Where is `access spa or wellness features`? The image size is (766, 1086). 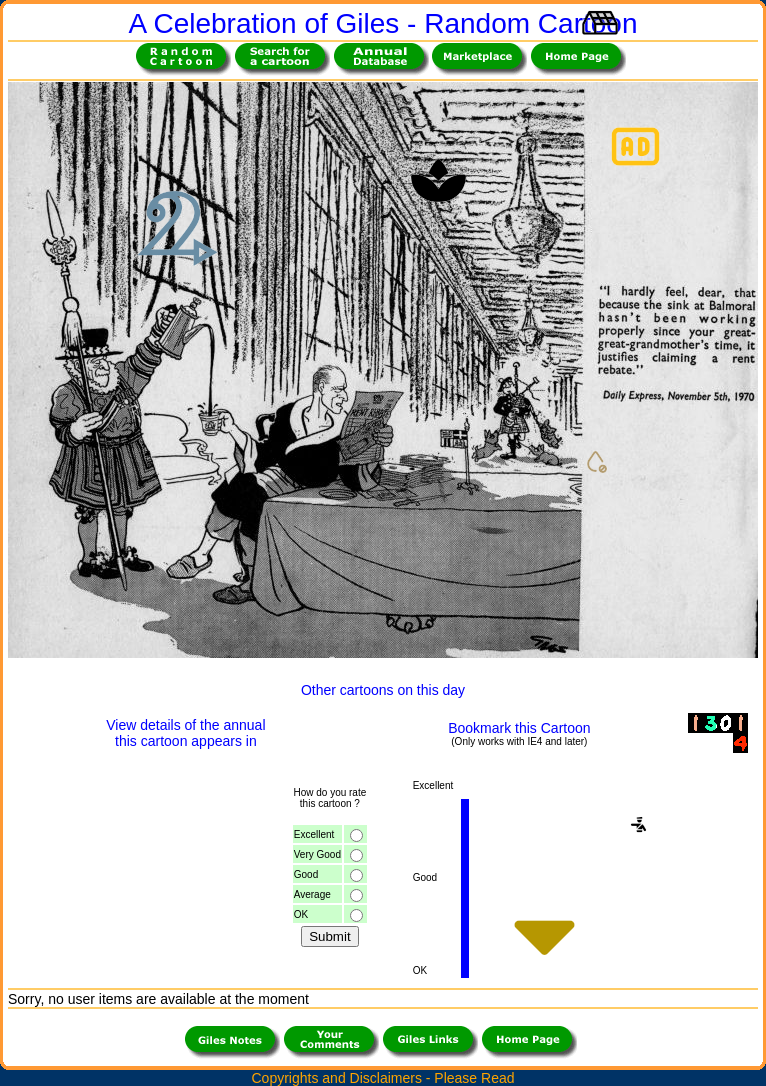
access spa or wellness features is located at coordinates (438, 180).